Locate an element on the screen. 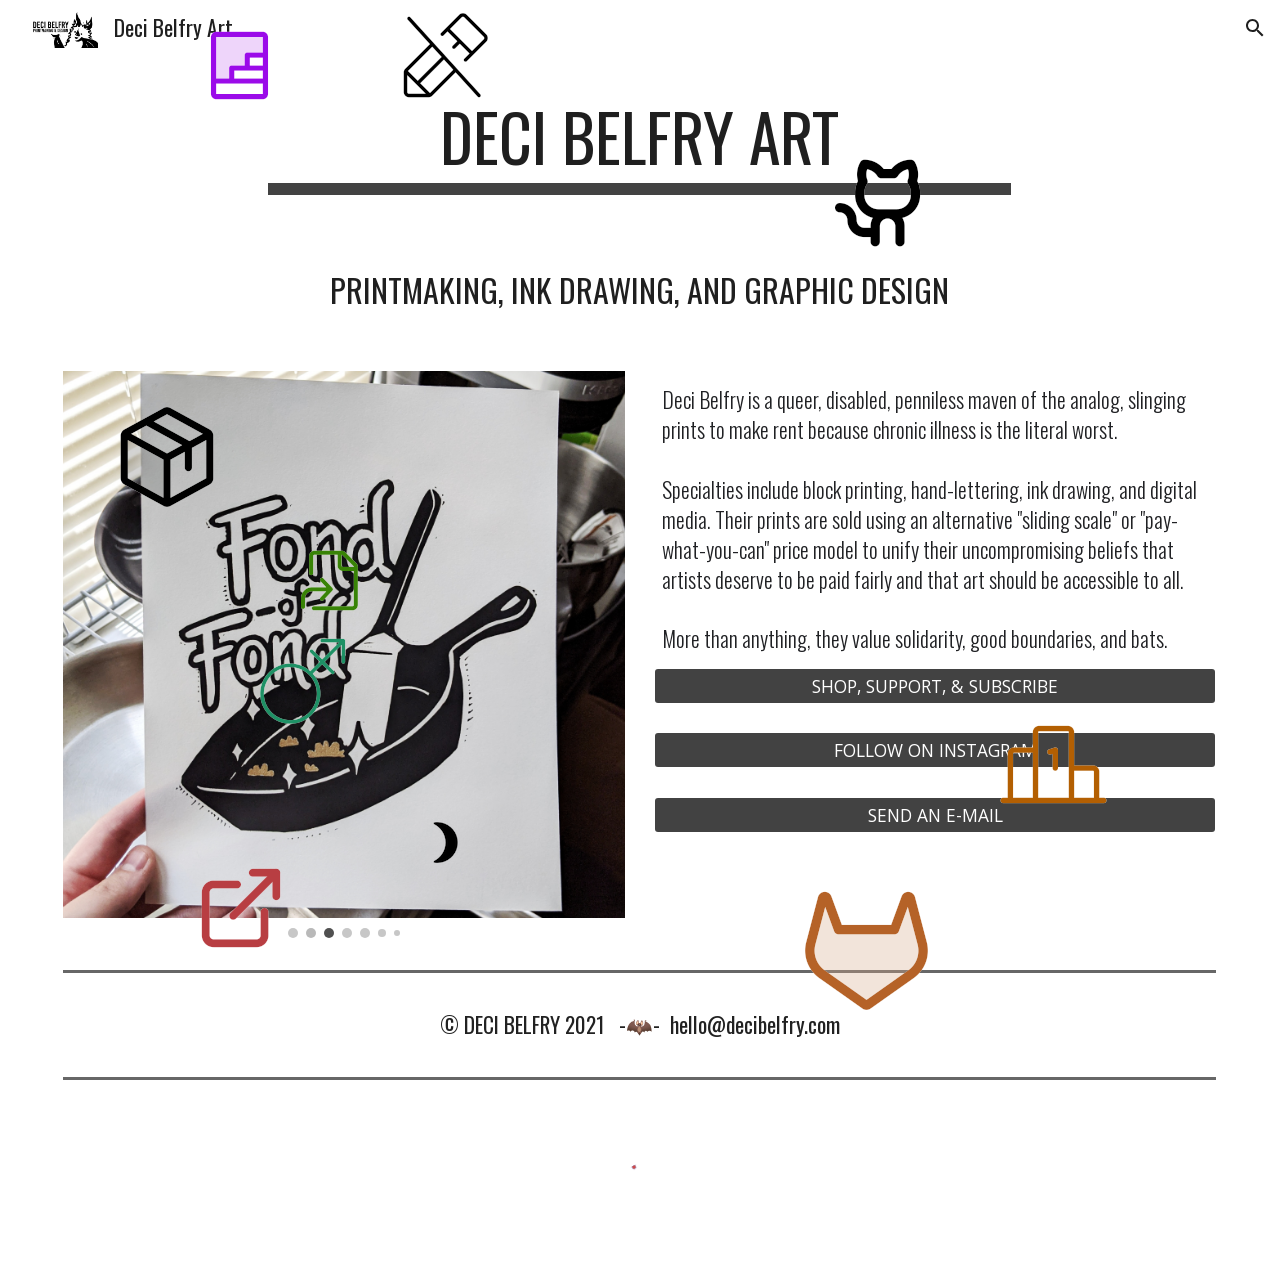  visit github repository is located at coordinates (884, 201).